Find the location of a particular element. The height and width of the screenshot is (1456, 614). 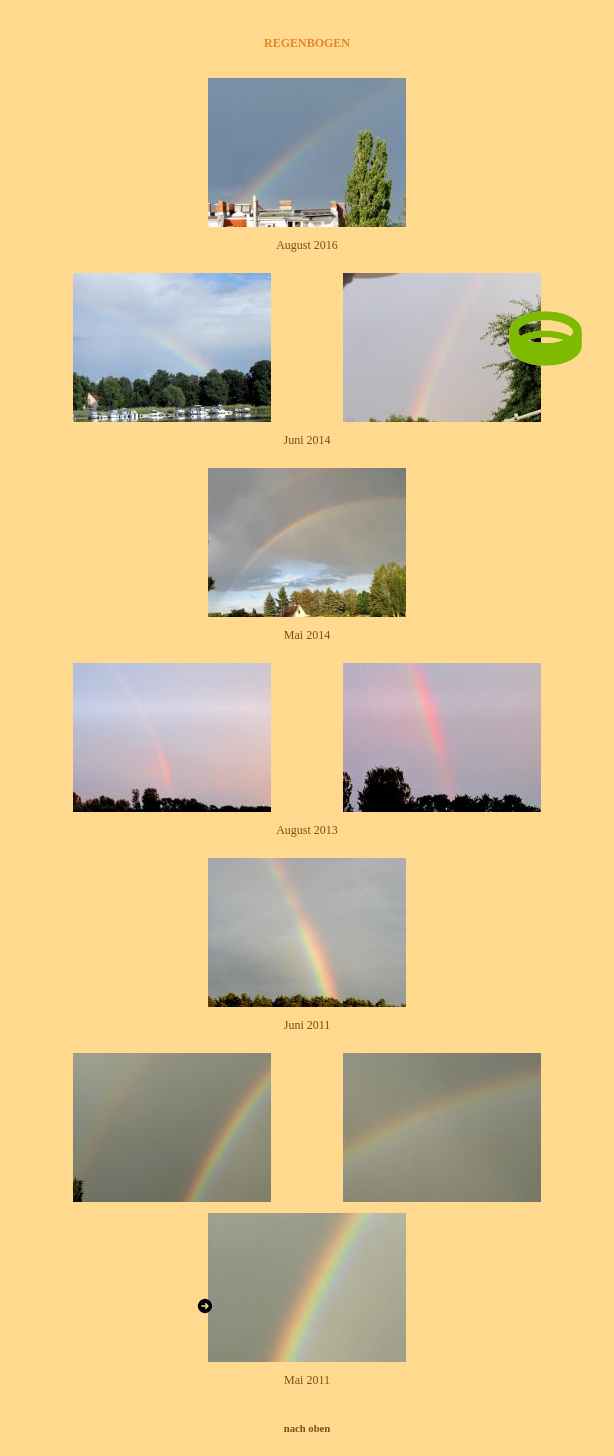

proceed to the next step is located at coordinates (205, 1306).